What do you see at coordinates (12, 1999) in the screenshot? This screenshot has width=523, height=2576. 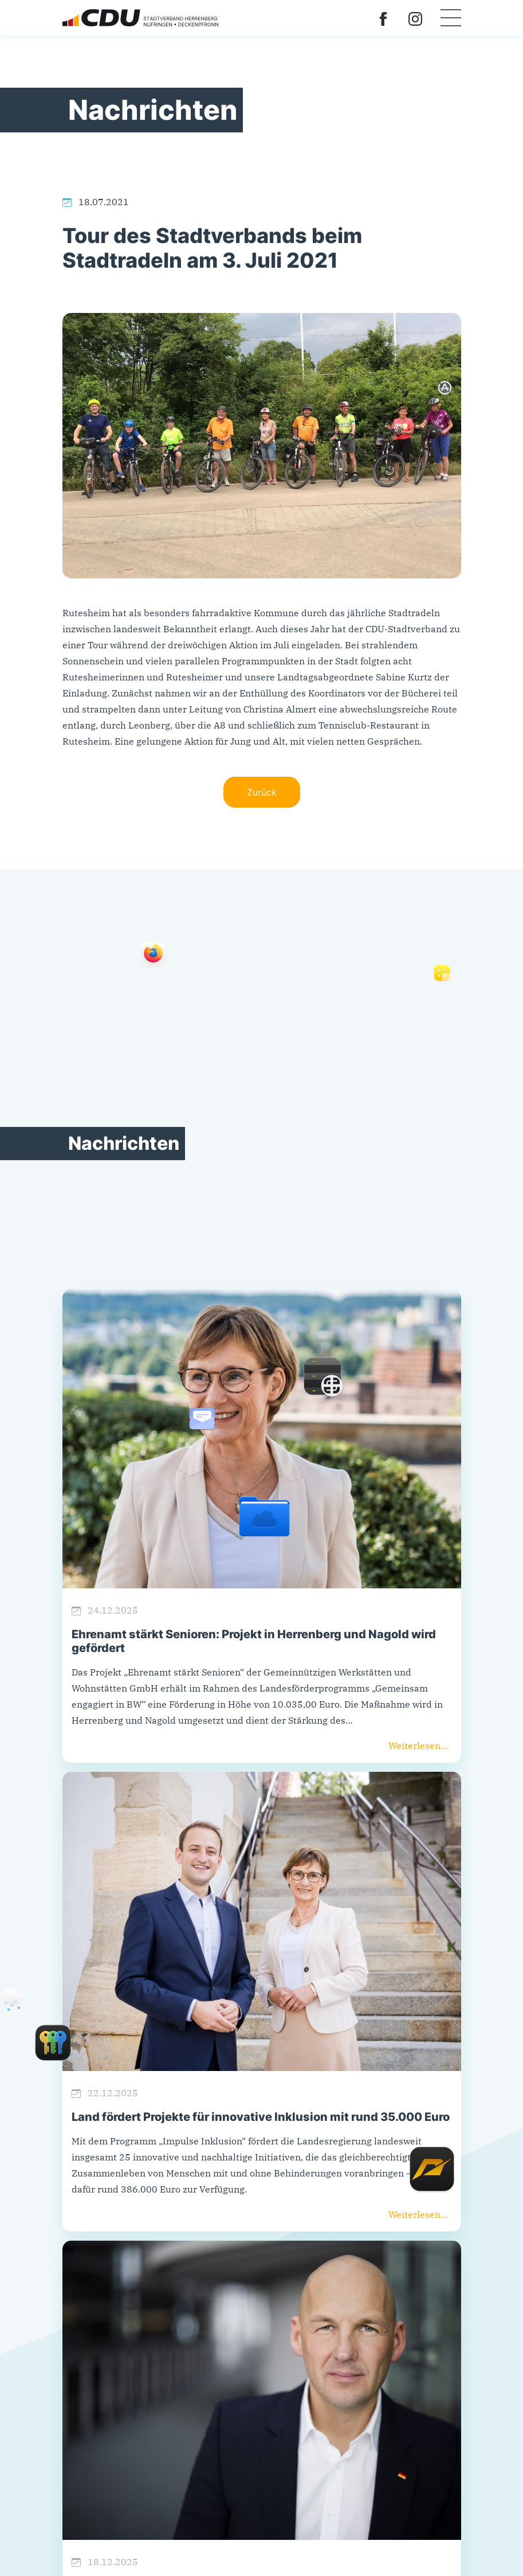 I see `indicates freezing rain weather conditions` at bounding box center [12, 1999].